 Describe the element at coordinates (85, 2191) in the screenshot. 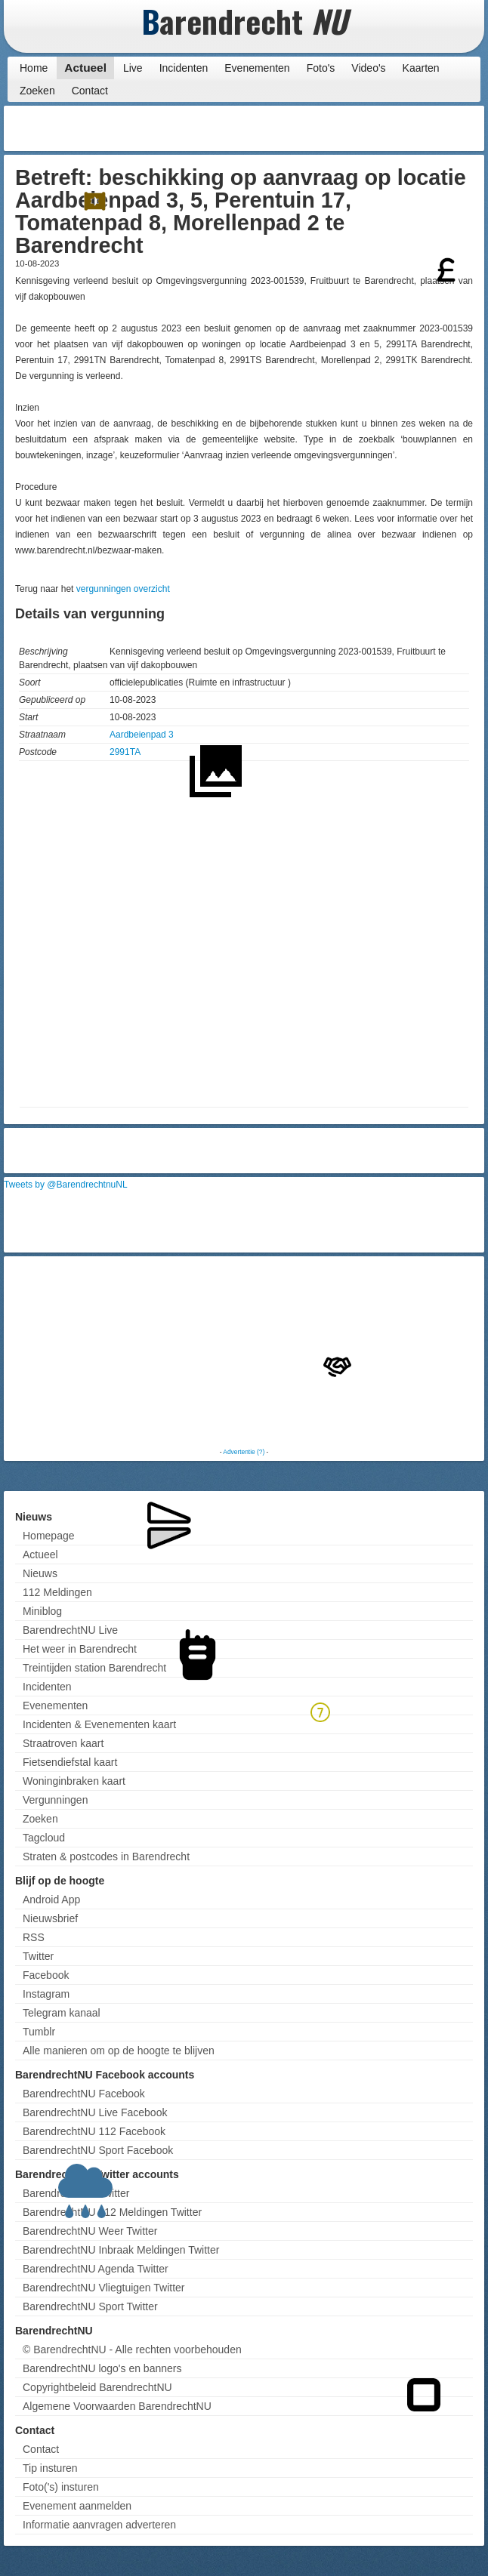

I see `indicates rainy weather conditions` at that location.